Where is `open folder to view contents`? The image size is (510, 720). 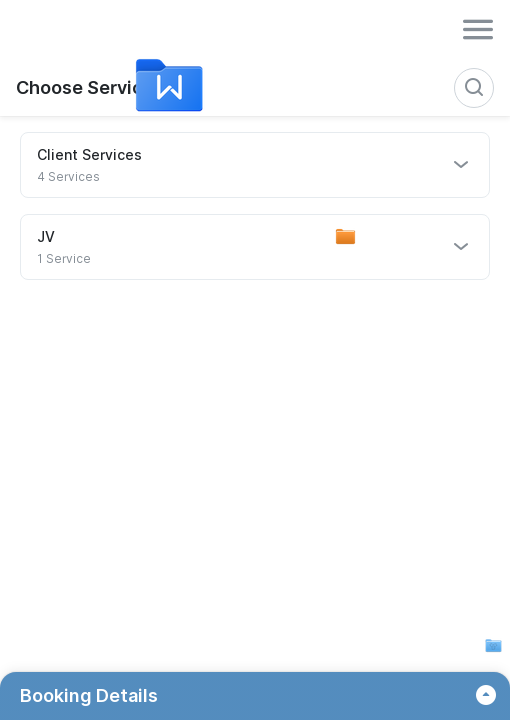 open folder to view contents is located at coordinates (345, 236).